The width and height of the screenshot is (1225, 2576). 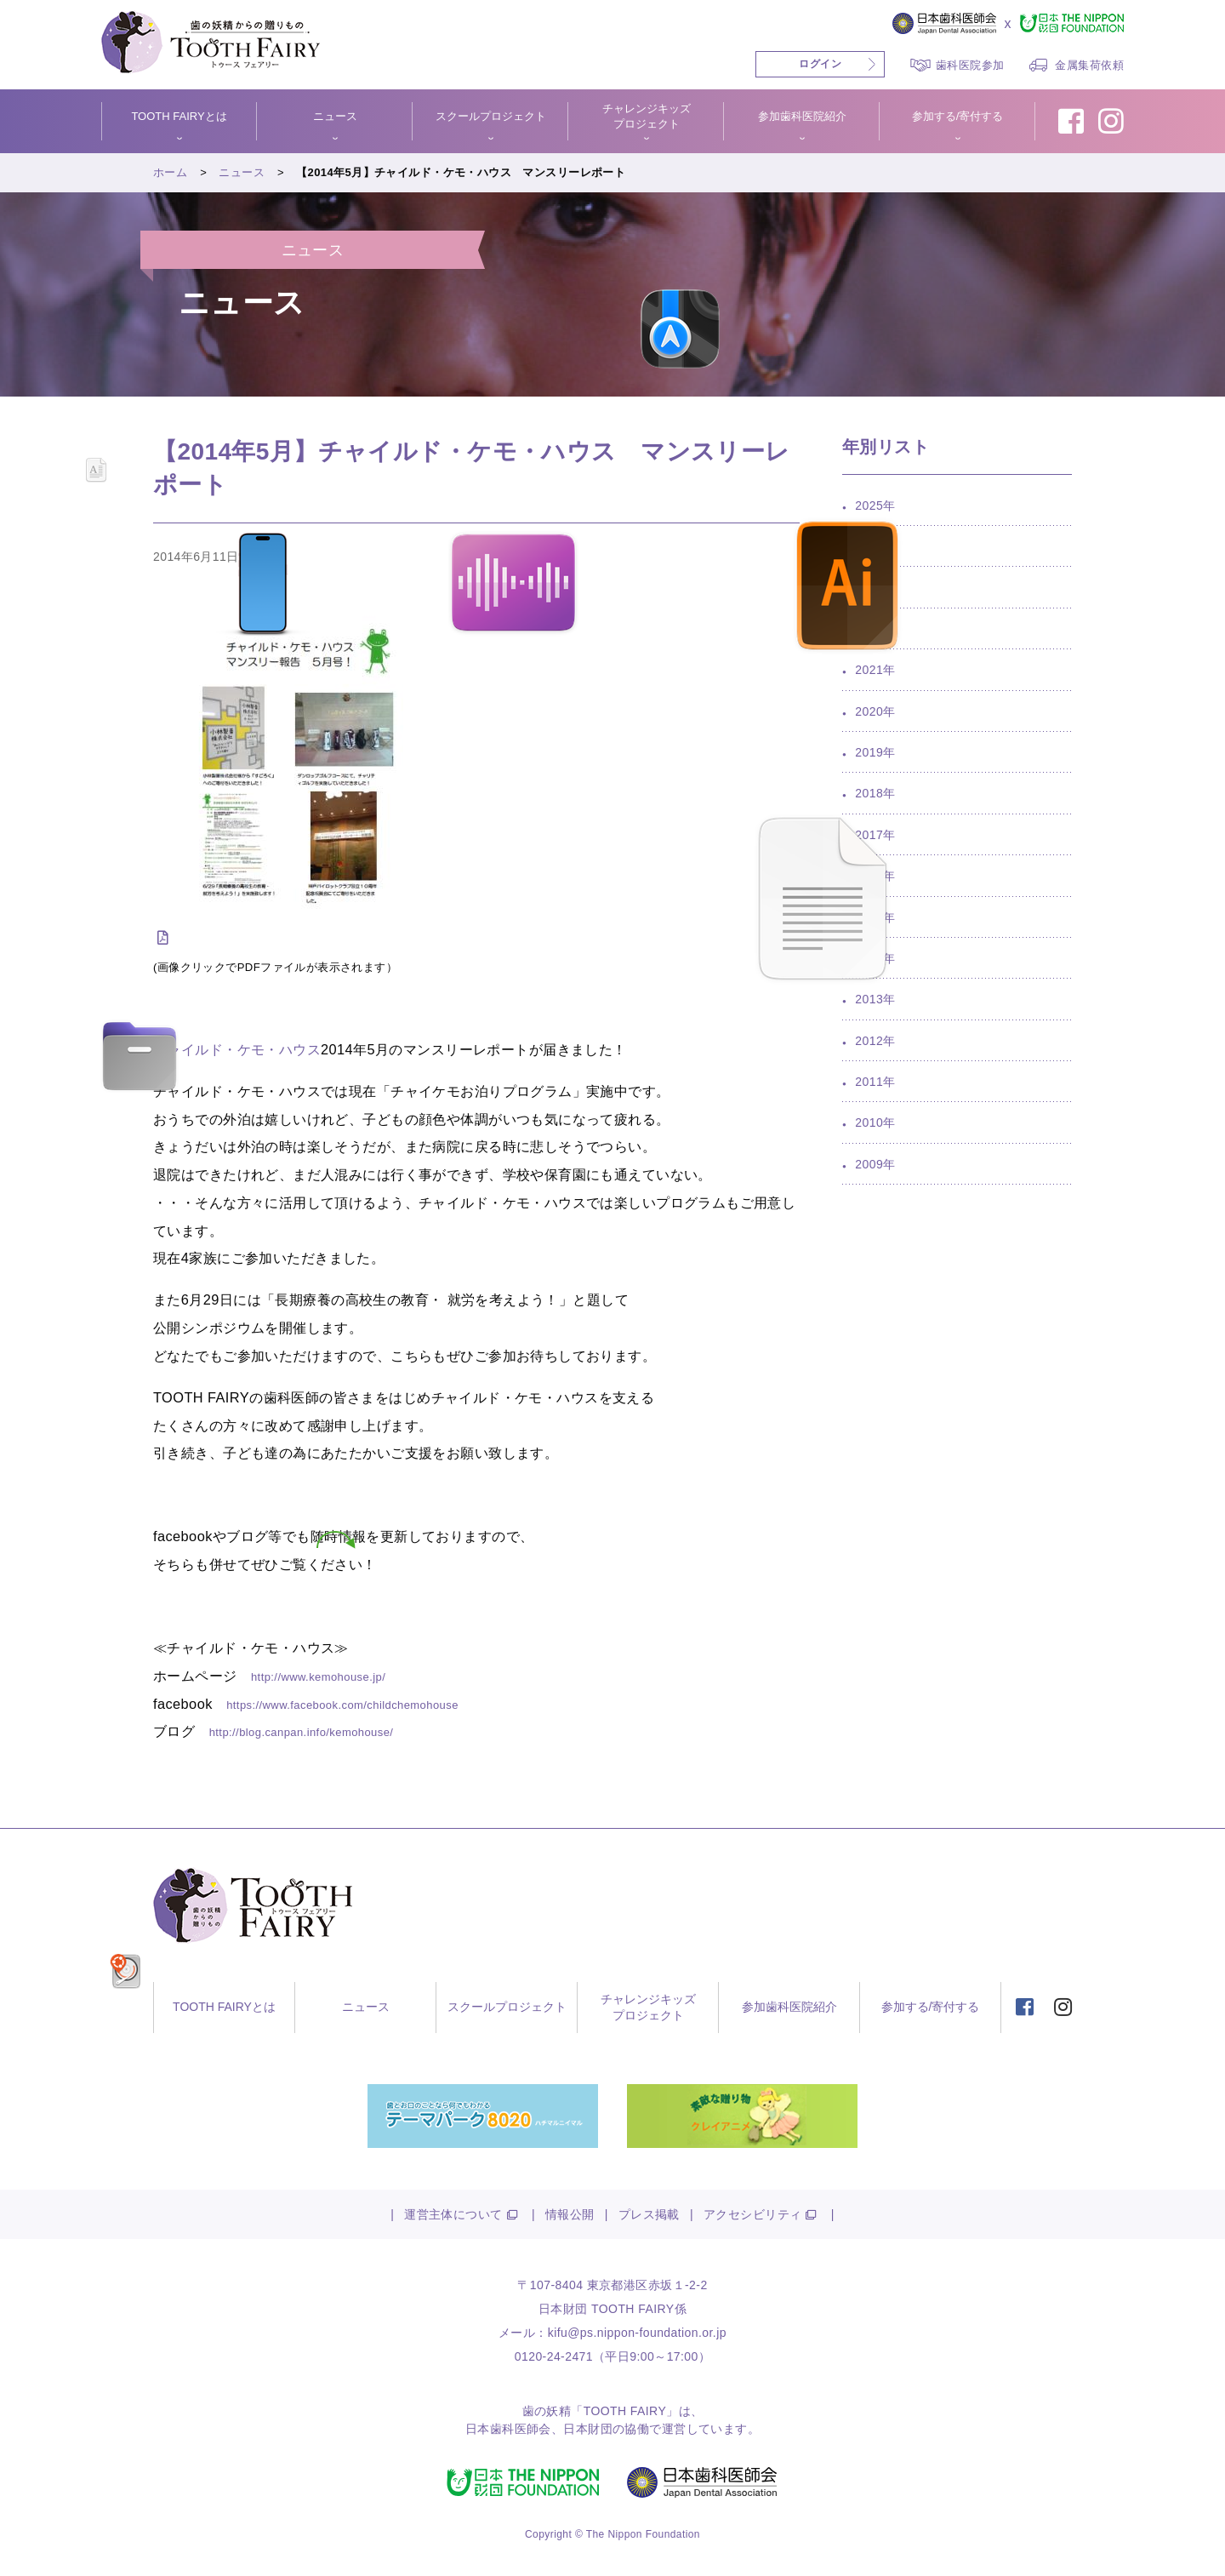 What do you see at coordinates (513, 582) in the screenshot?
I see `open the sound recorder app` at bounding box center [513, 582].